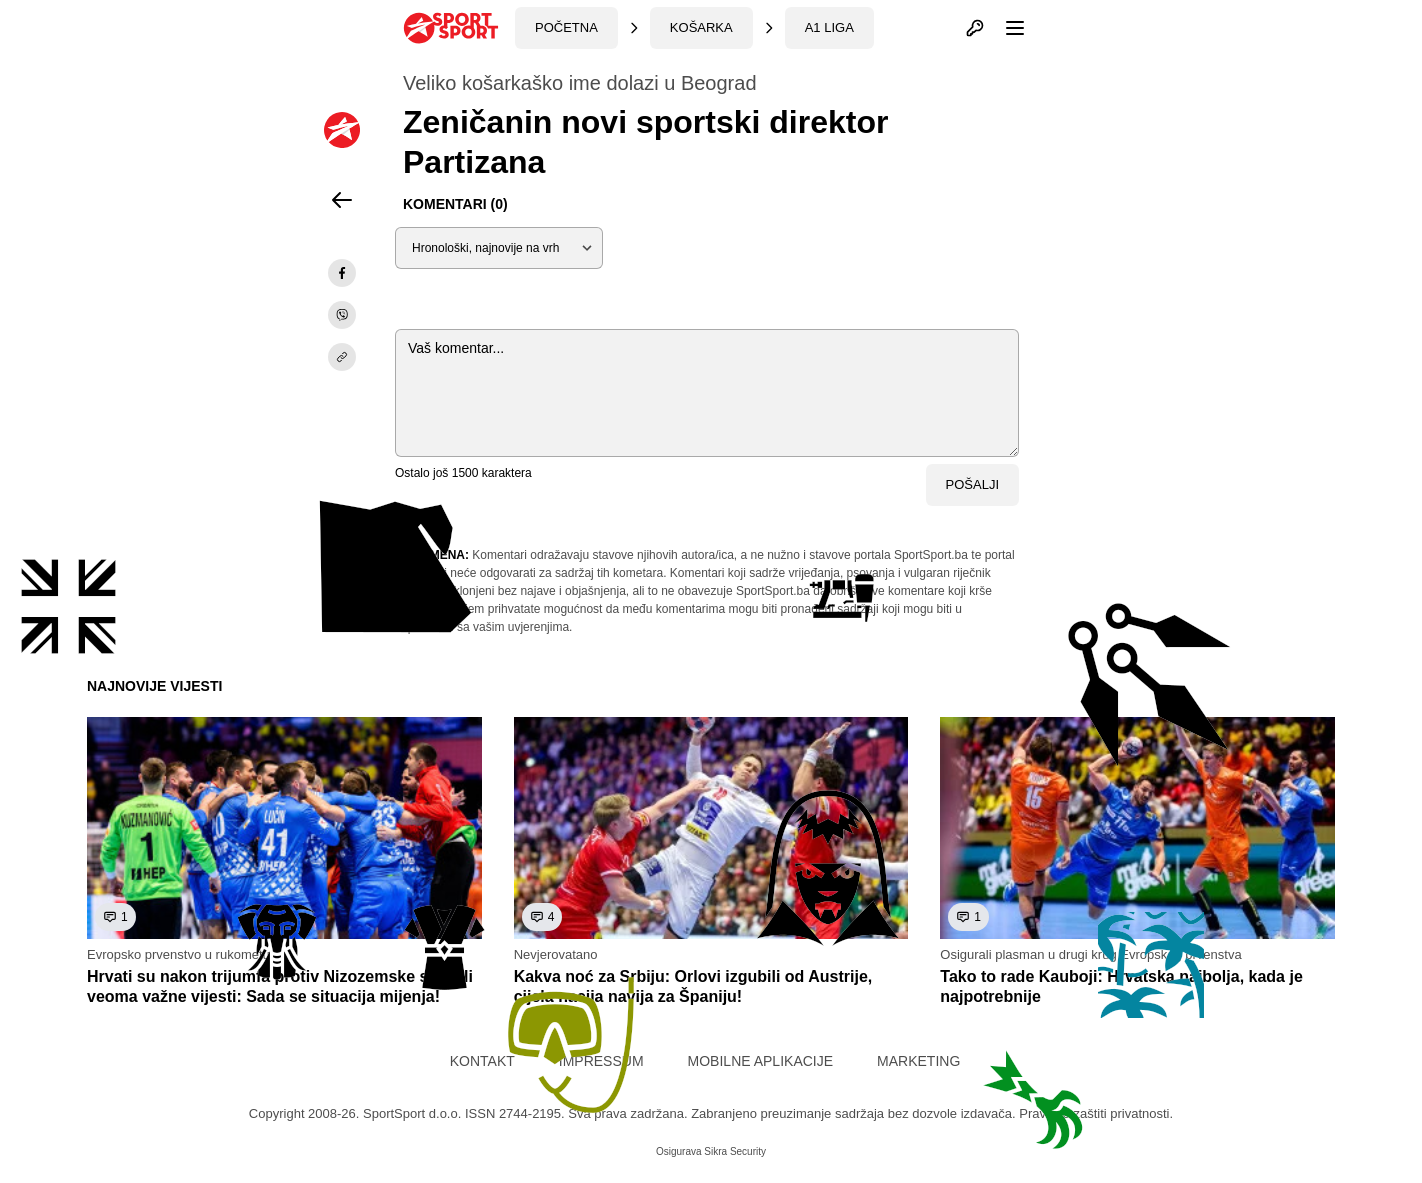 Image resolution: width=1422 pixels, height=1183 pixels. I want to click on select ninja armor equipment, so click(444, 947).